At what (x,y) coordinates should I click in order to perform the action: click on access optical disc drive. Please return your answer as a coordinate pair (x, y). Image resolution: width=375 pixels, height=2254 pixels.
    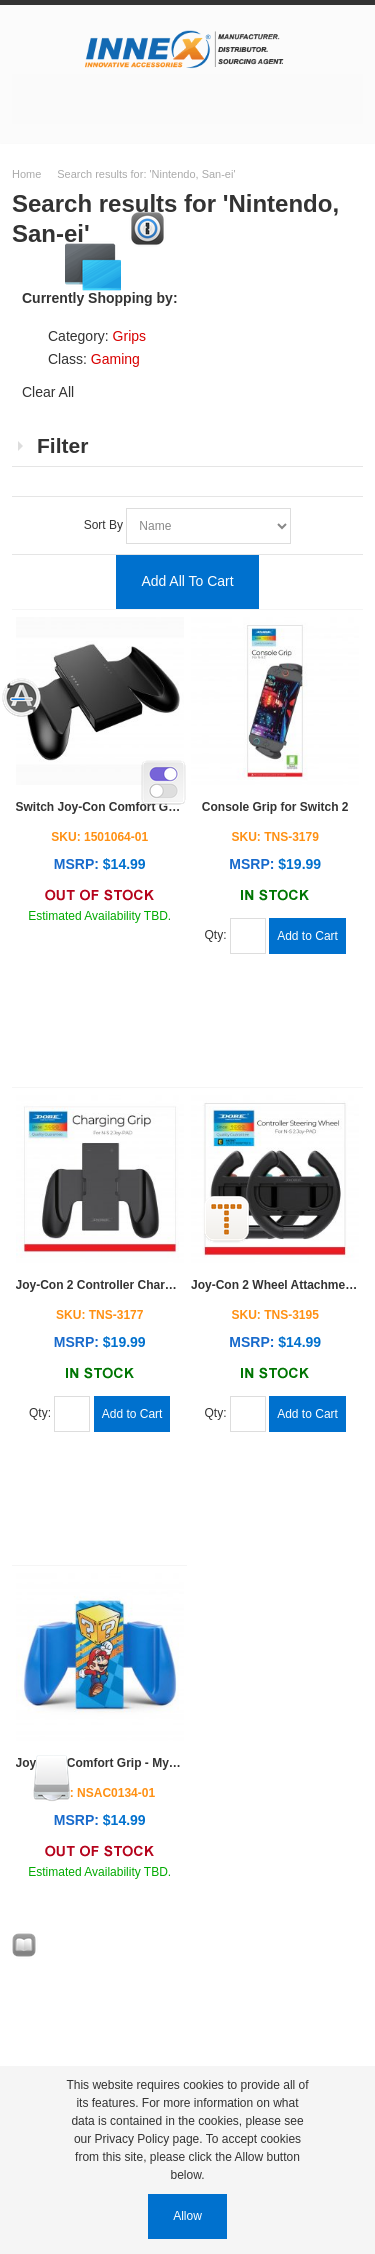
    Looking at the image, I should click on (50, 1778).